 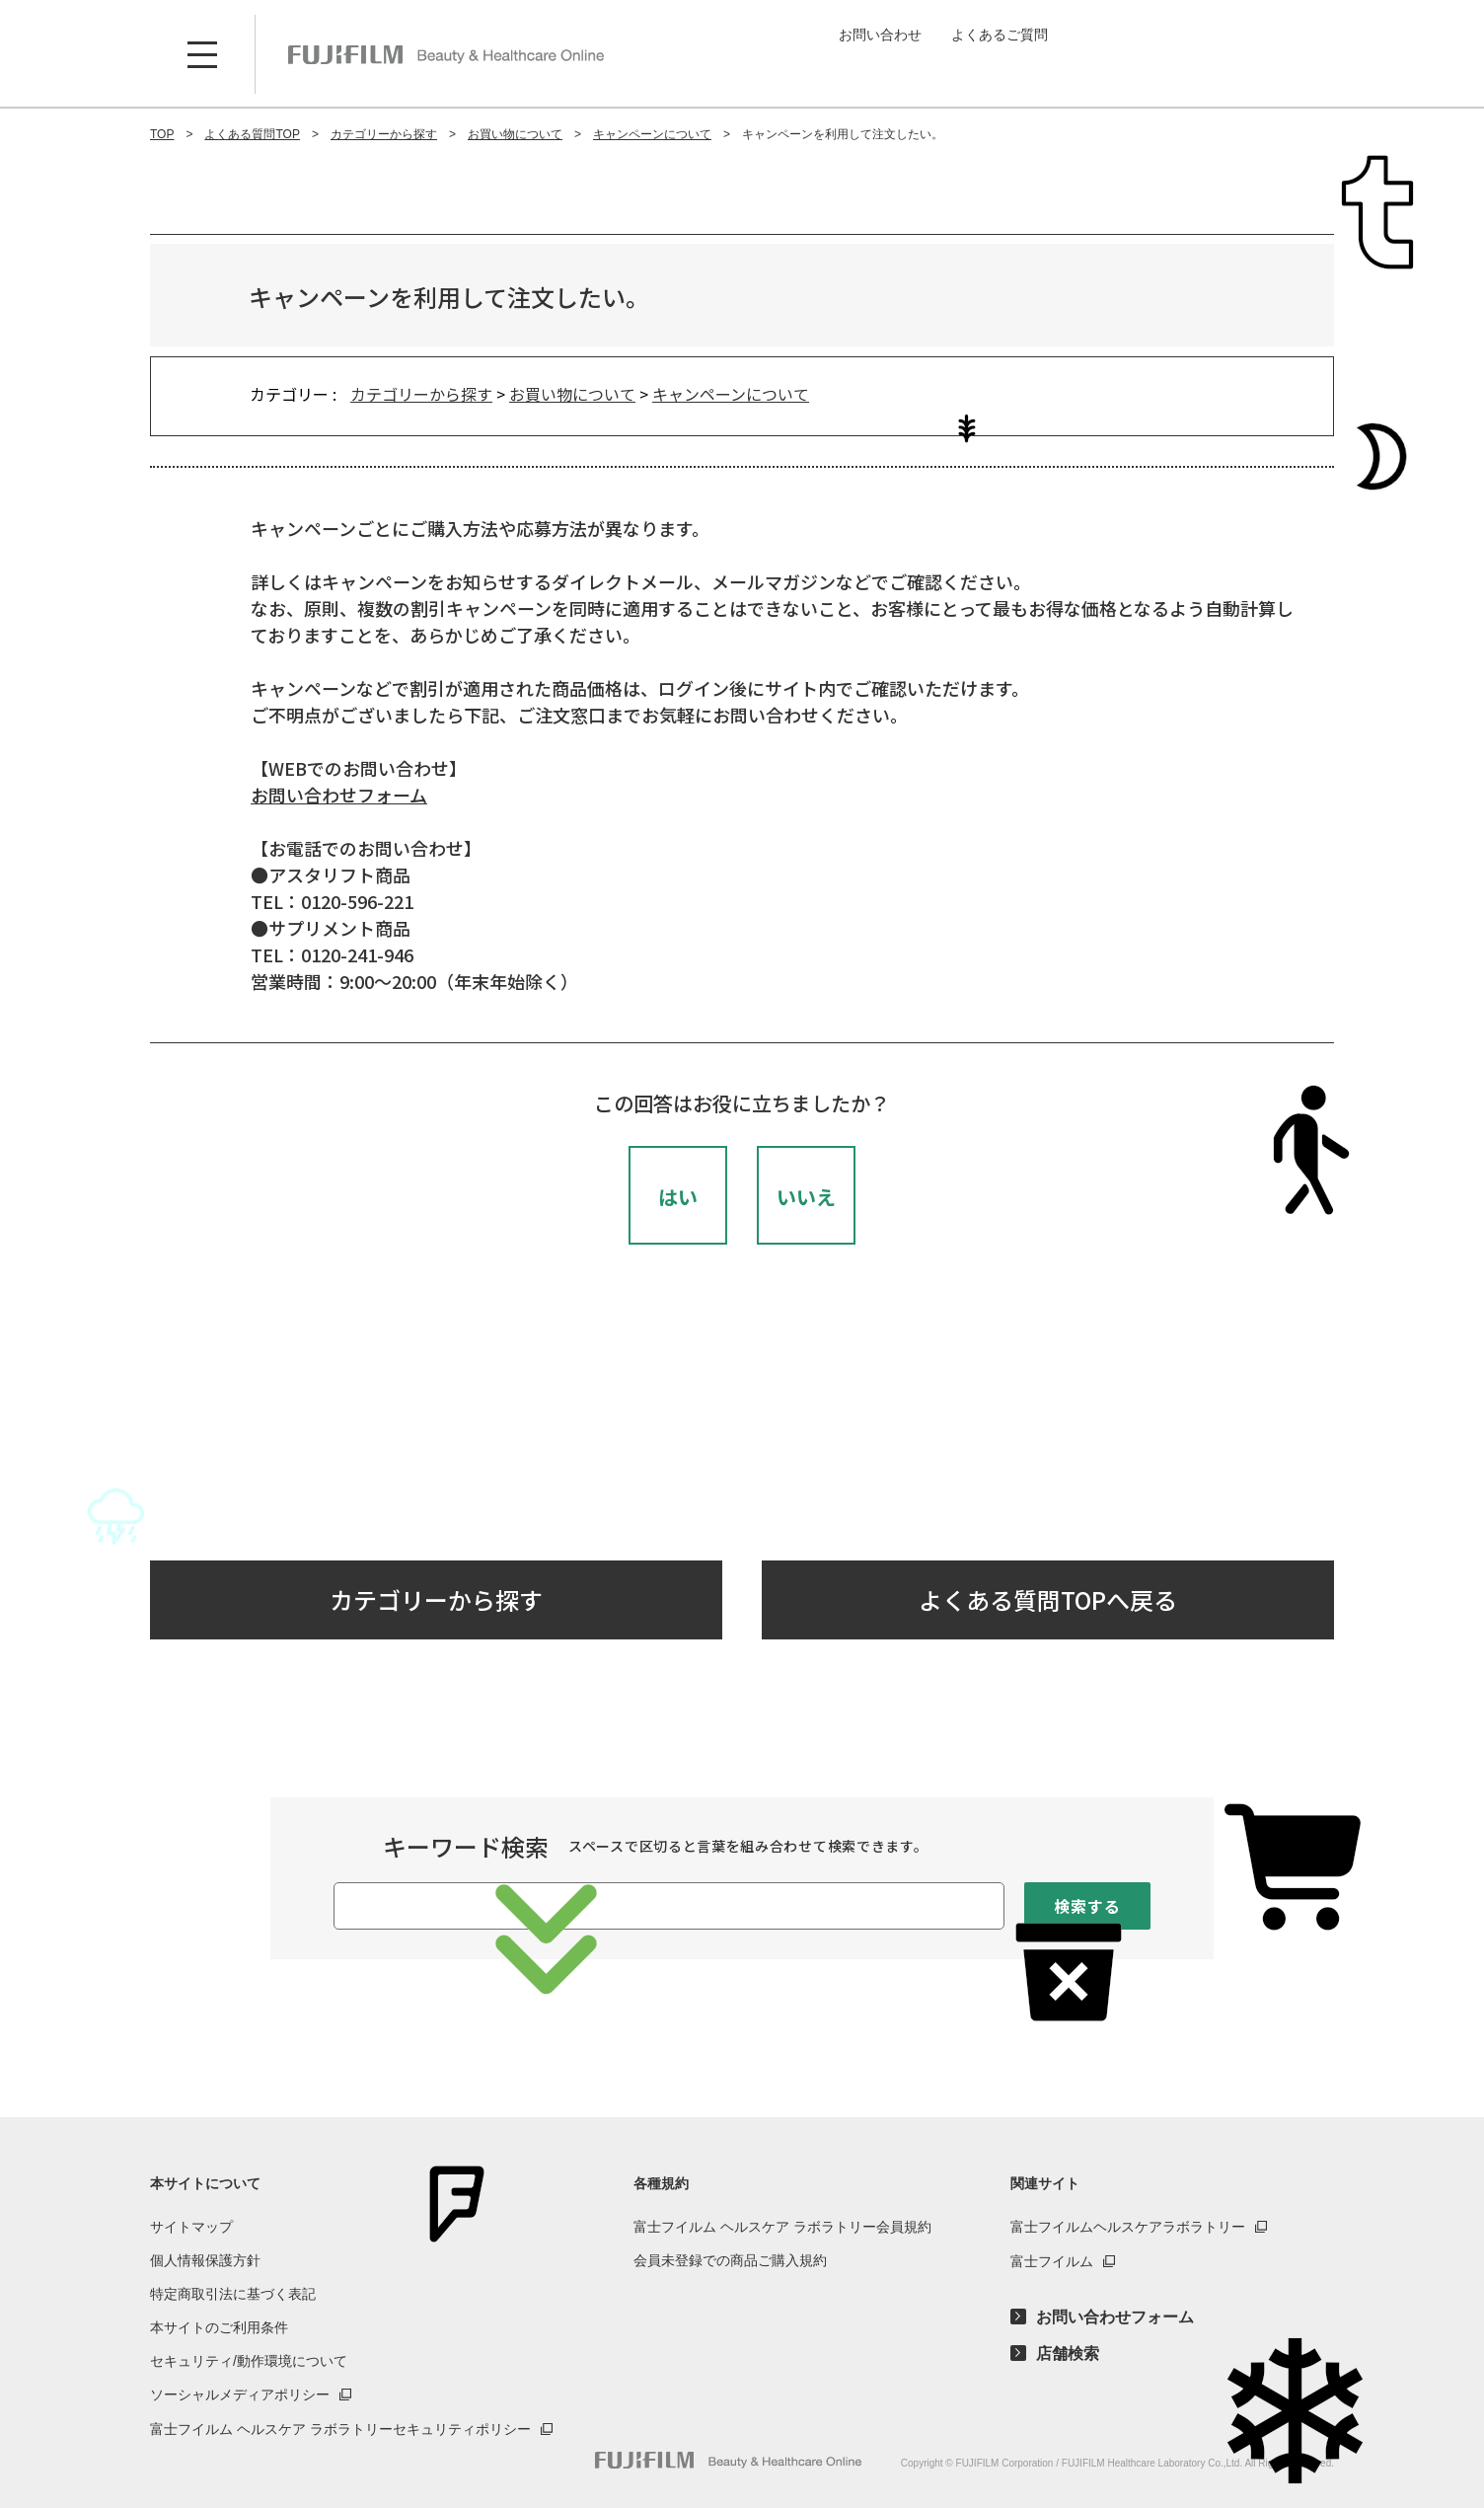 I want to click on open tumblr app, so click(x=1377, y=212).